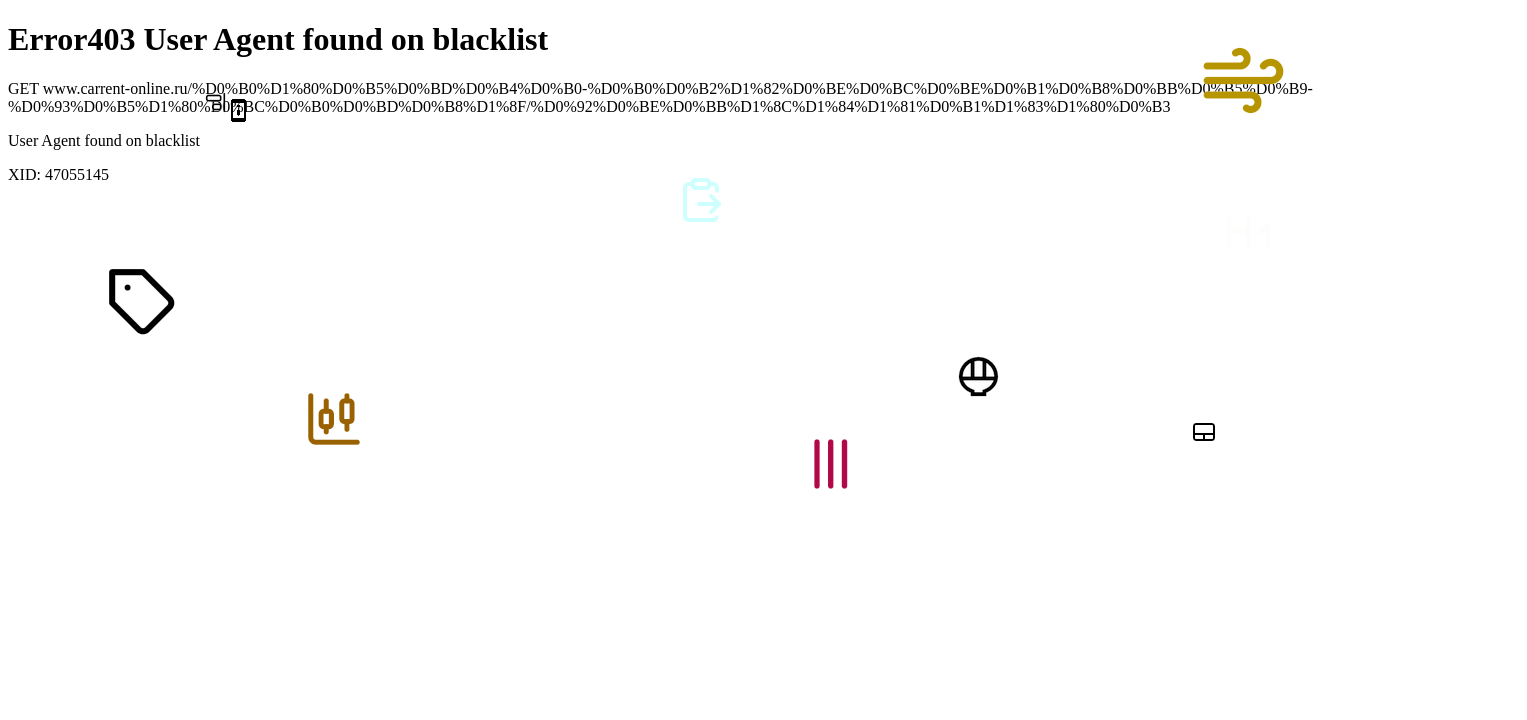 This screenshot has width=1527, height=720. What do you see at coordinates (238, 110) in the screenshot?
I see `view device information` at bounding box center [238, 110].